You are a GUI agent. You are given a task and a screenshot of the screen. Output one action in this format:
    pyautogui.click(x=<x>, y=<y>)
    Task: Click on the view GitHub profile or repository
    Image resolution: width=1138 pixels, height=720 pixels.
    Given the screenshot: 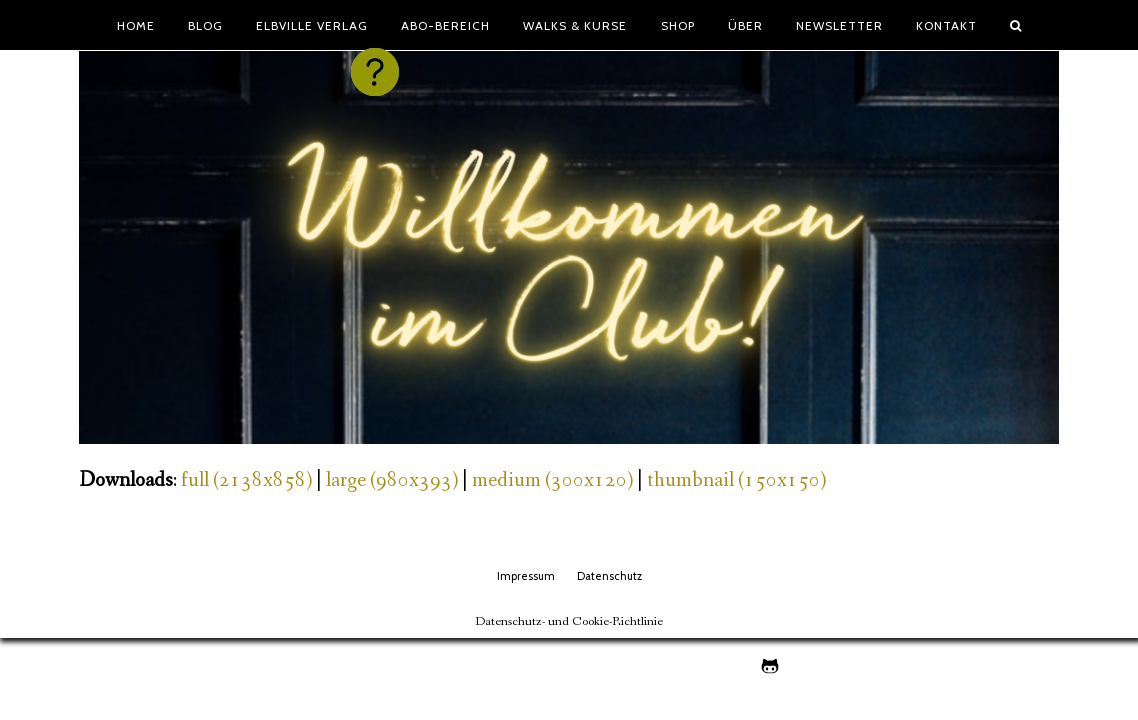 What is the action you would take?
    pyautogui.click(x=770, y=666)
    